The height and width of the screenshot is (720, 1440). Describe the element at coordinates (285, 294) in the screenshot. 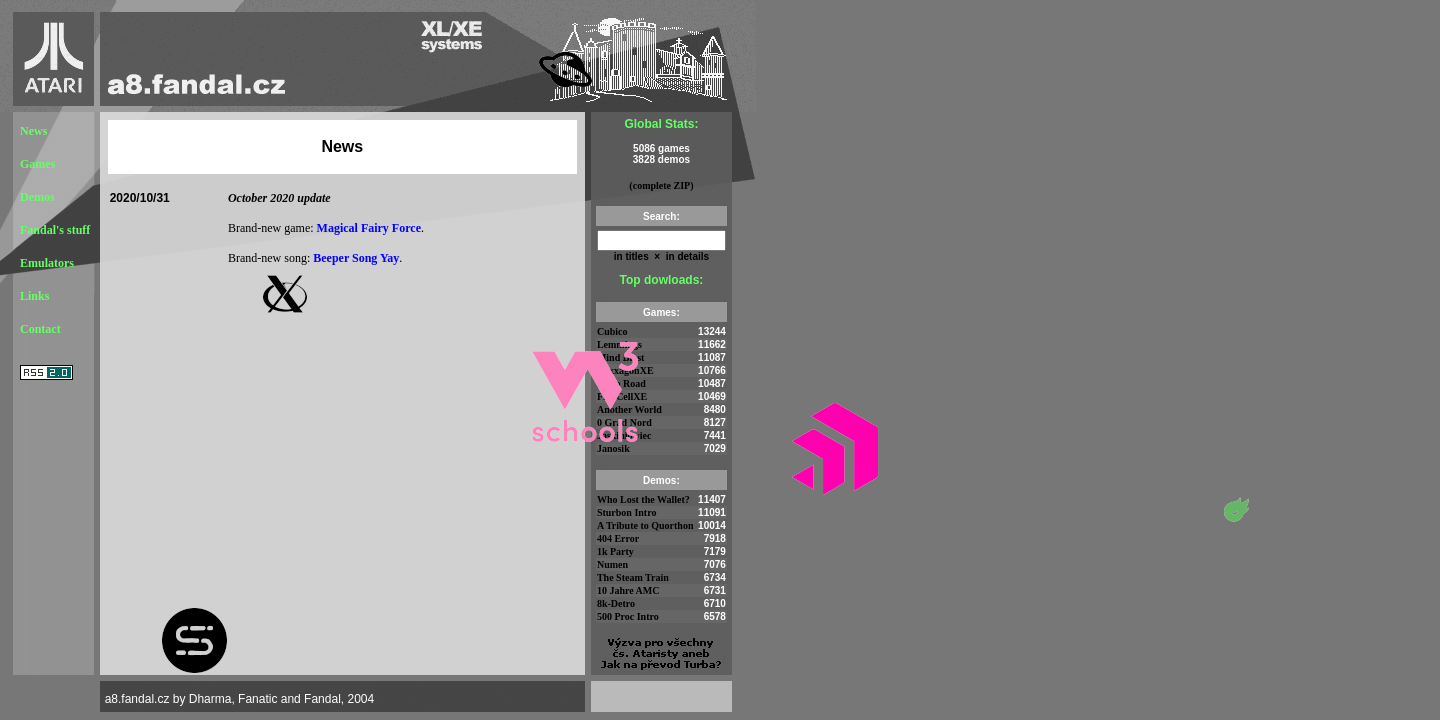

I see `link to X.Org Foundation website` at that location.